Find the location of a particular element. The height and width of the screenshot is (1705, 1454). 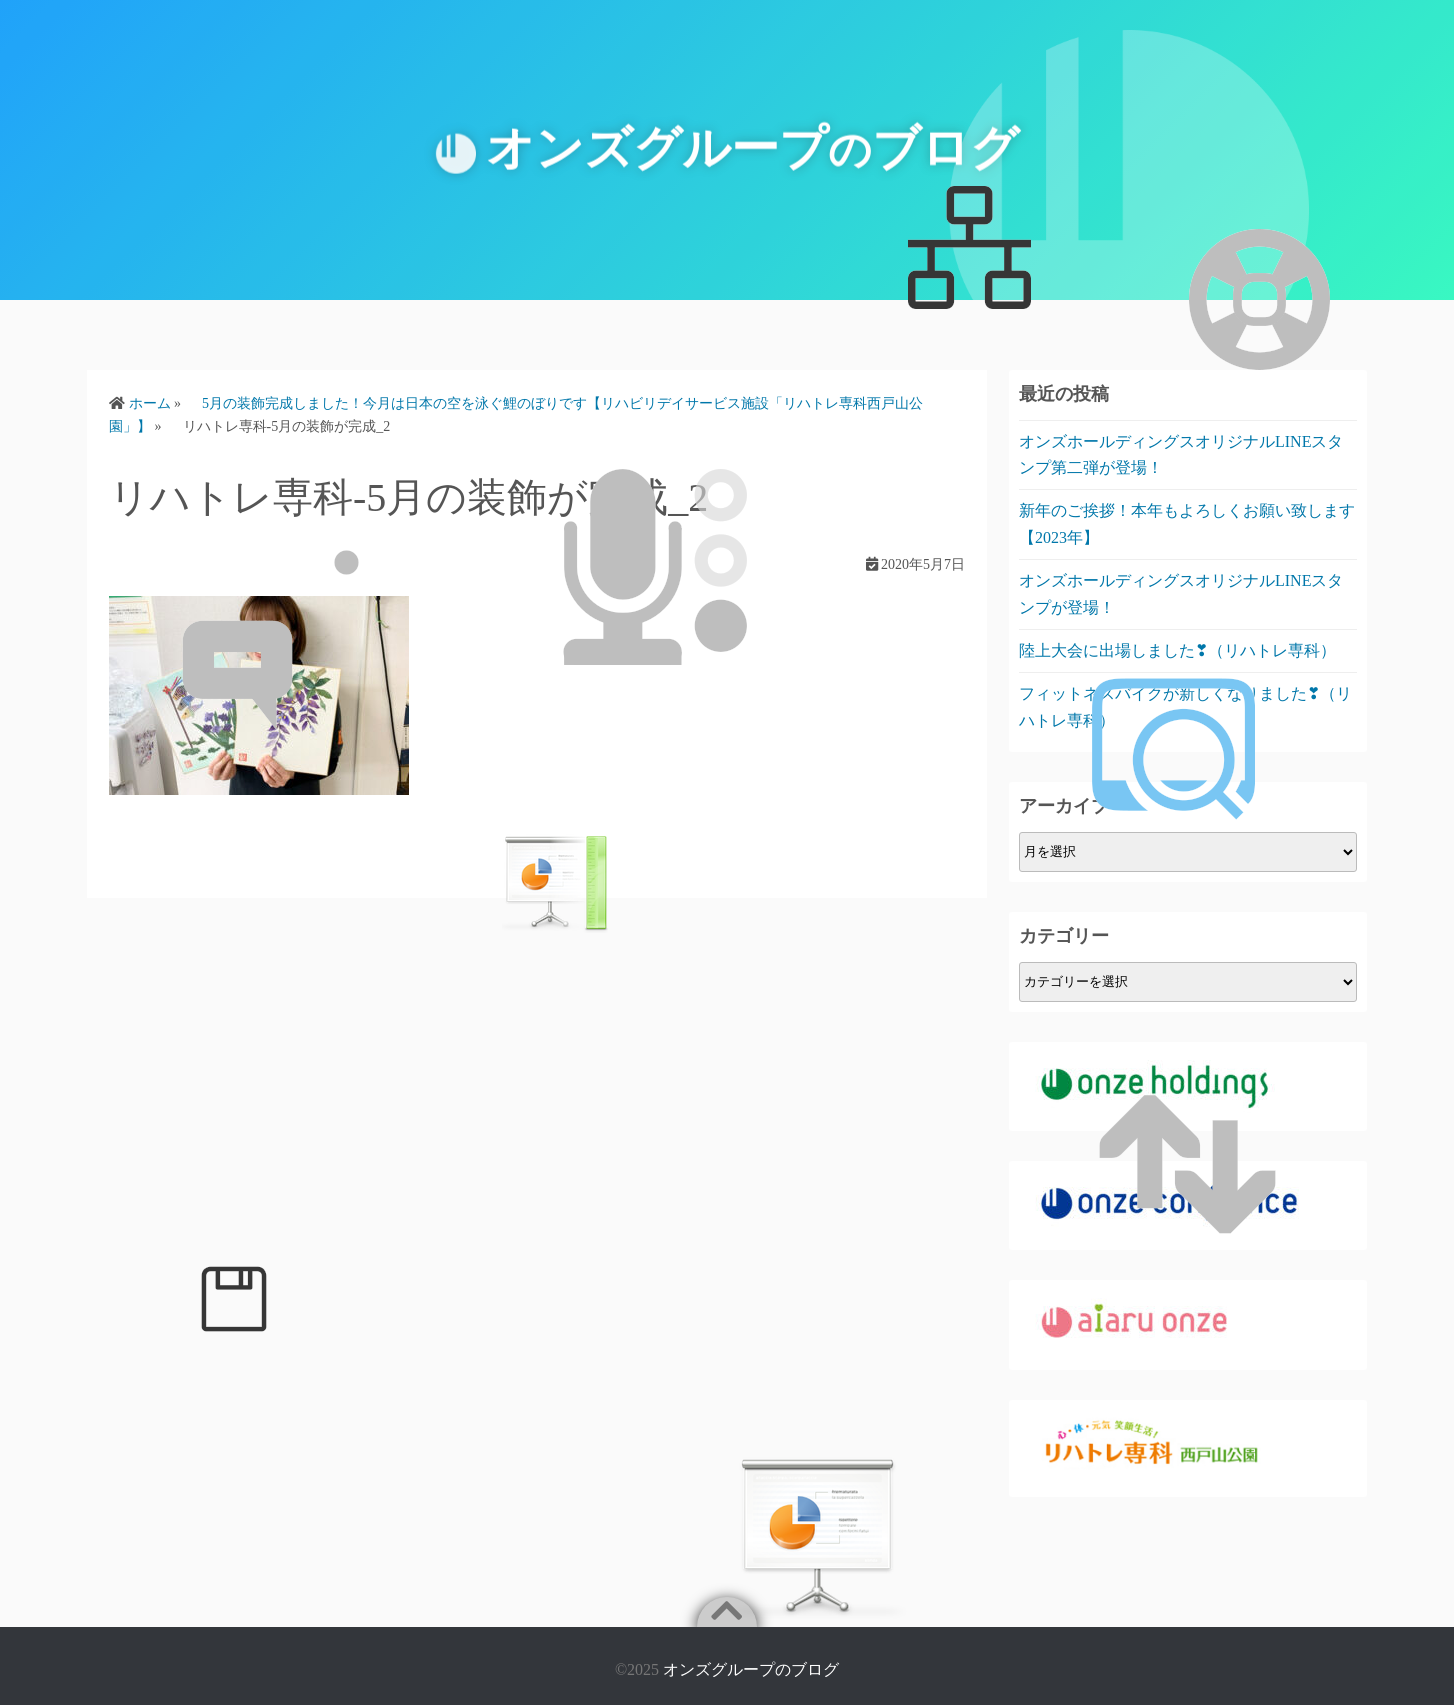

start recording audio or video is located at coordinates (346, 562).